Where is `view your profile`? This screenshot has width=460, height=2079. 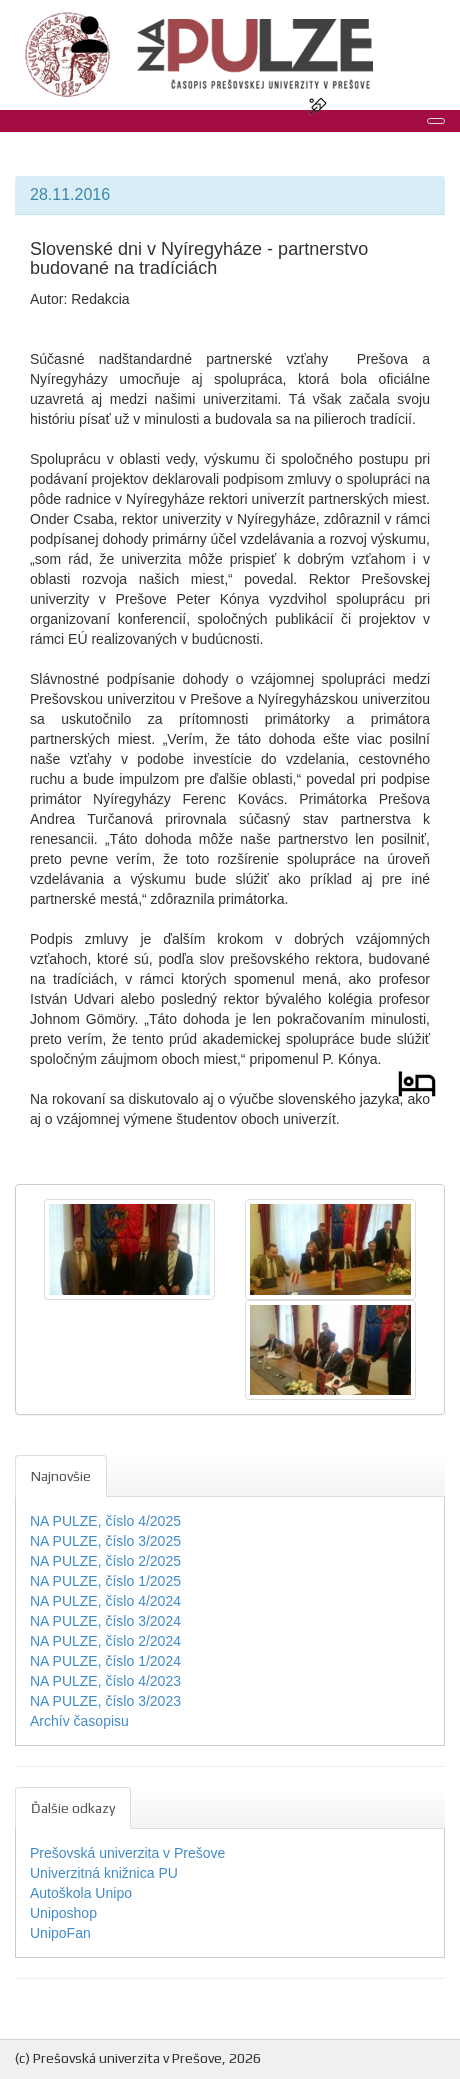
view your profile is located at coordinates (89, 34).